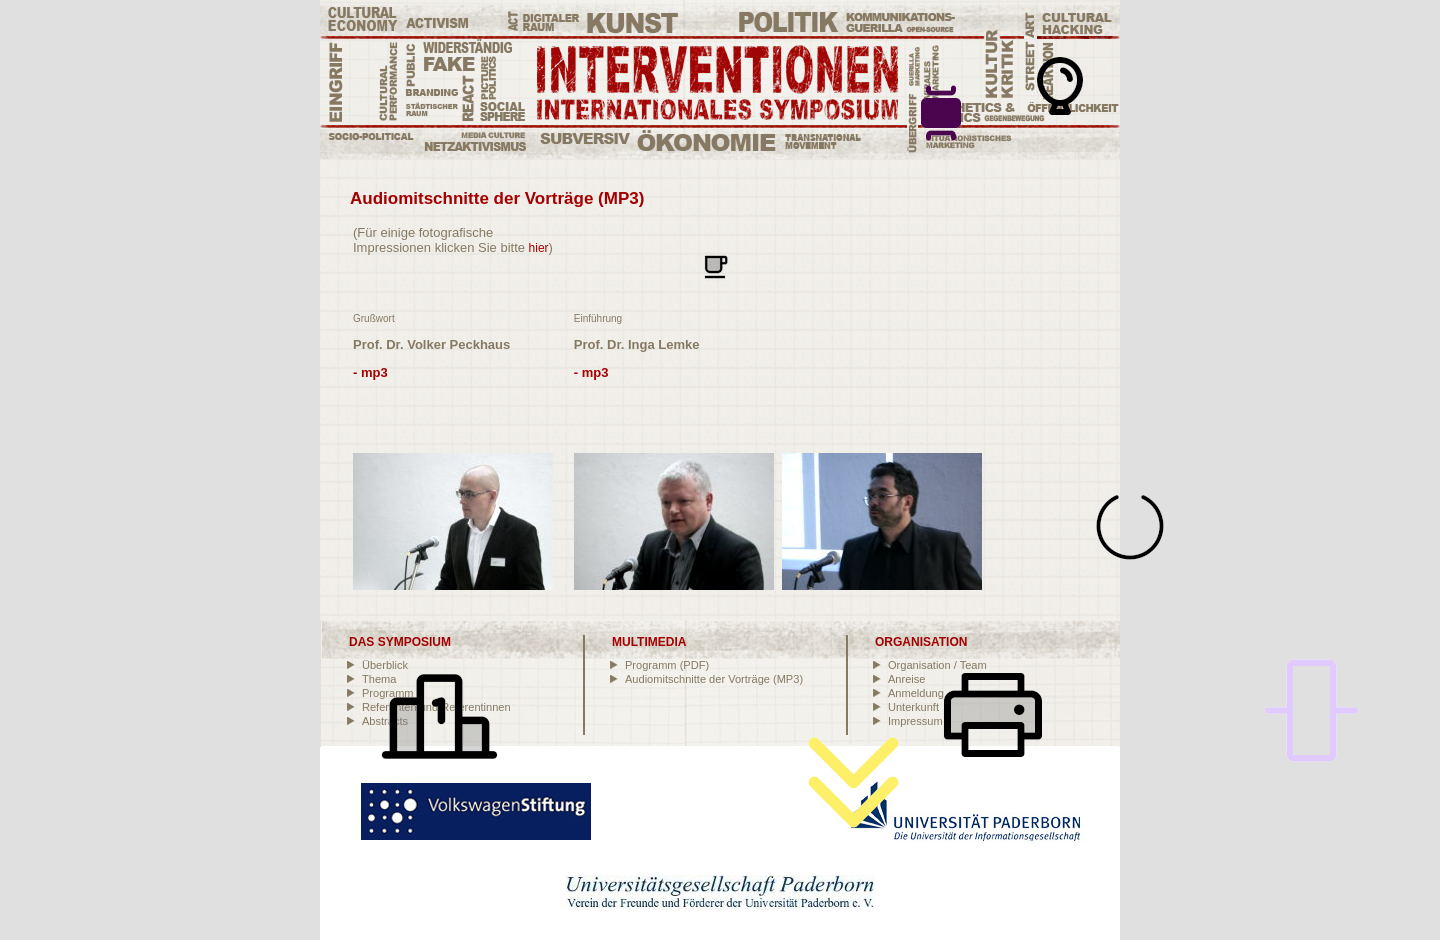  Describe the element at coordinates (941, 113) in the screenshot. I see `scroll through vertical carousel content` at that location.